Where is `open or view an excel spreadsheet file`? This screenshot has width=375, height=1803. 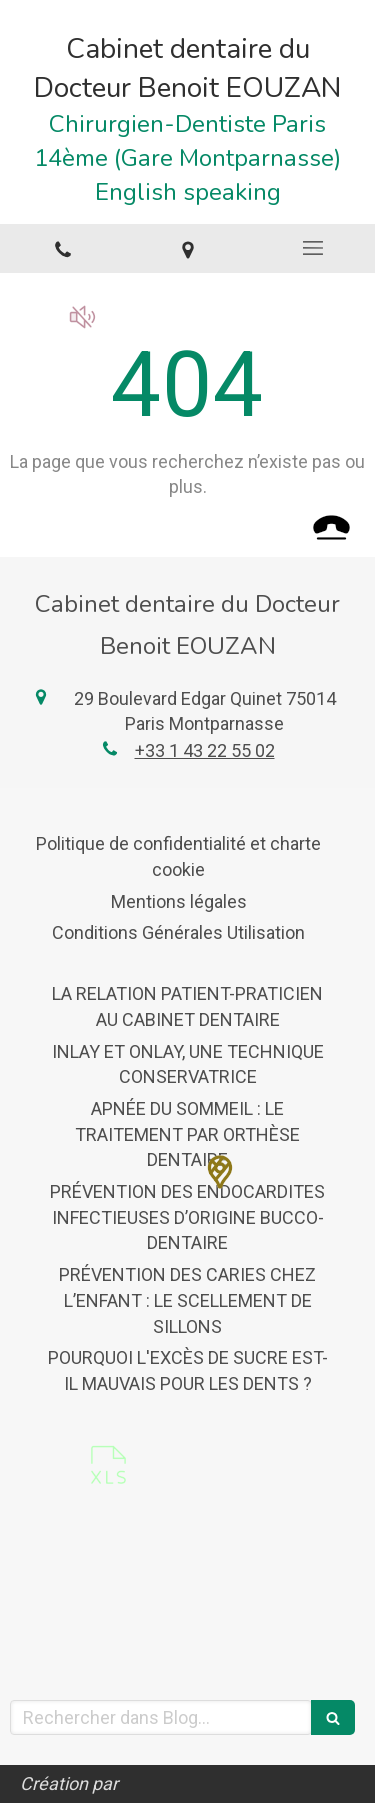 open or view an excel spreadsheet file is located at coordinates (108, 1466).